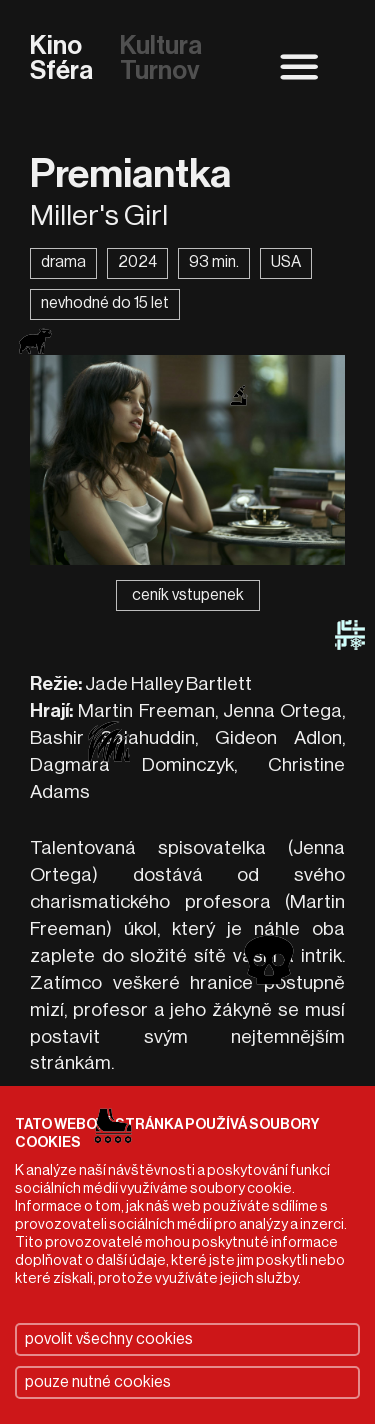 Image resolution: width=375 pixels, height=1424 pixels. What do you see at coordinates (269, 960) in the screenshot?
I see `indicates player death or game over state` at bounding box center [269, 960].